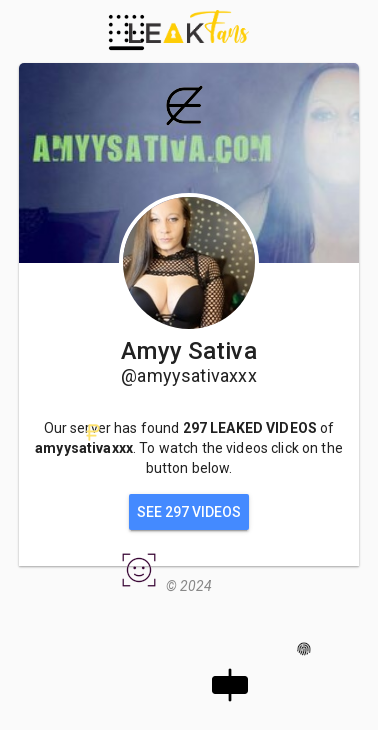  What do you see at coordinates (139, 570) in the screenshot?
I see `scan face to unlock or authenticate` at bounding box center [139, 570].